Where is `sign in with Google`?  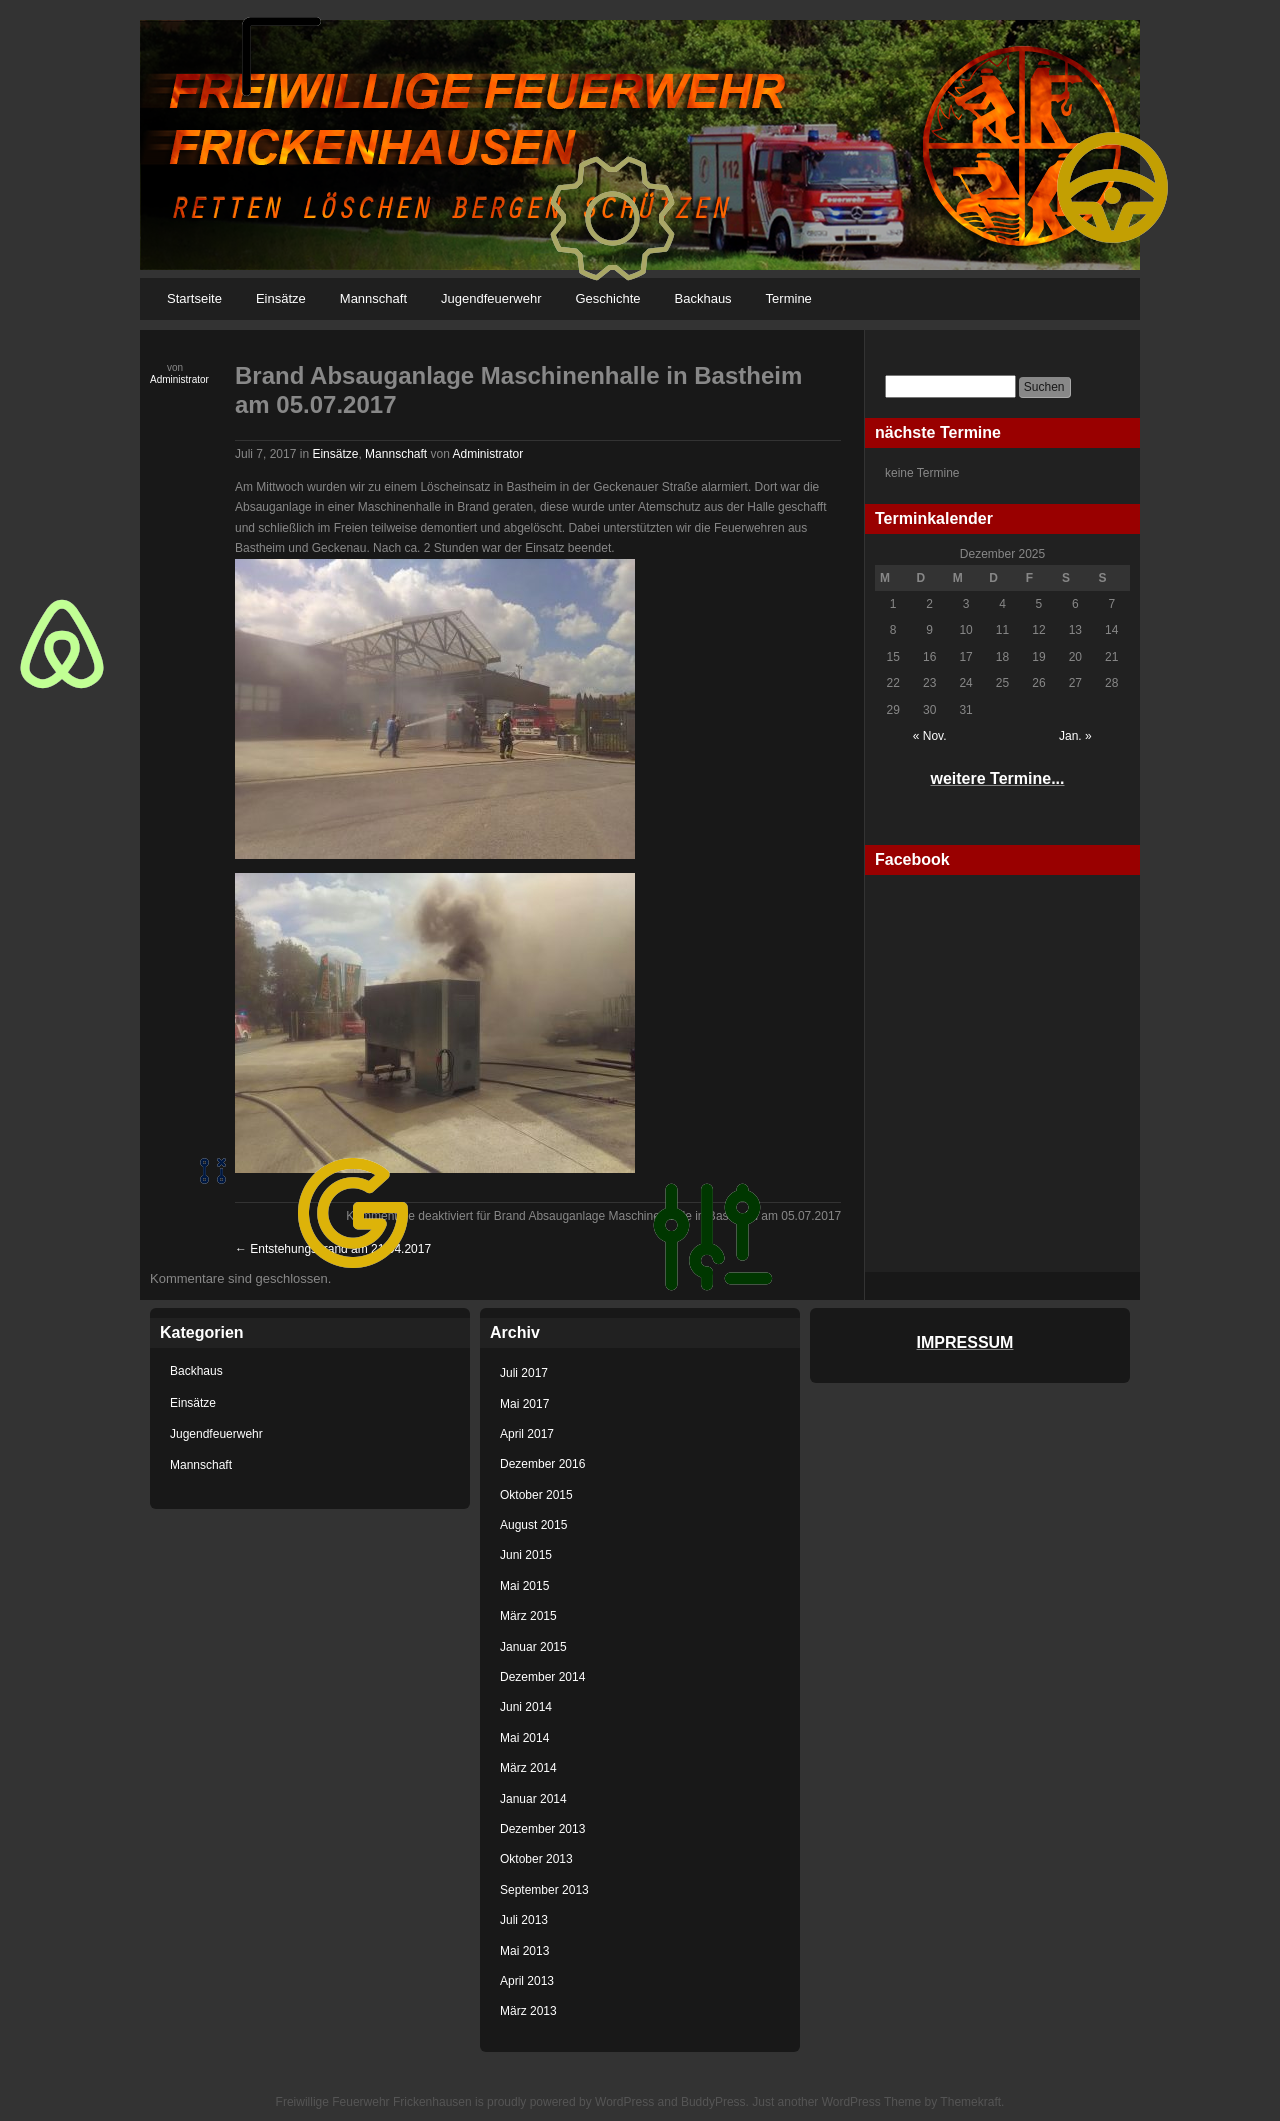
sign in with Google is located at coordinates (353, 1213).